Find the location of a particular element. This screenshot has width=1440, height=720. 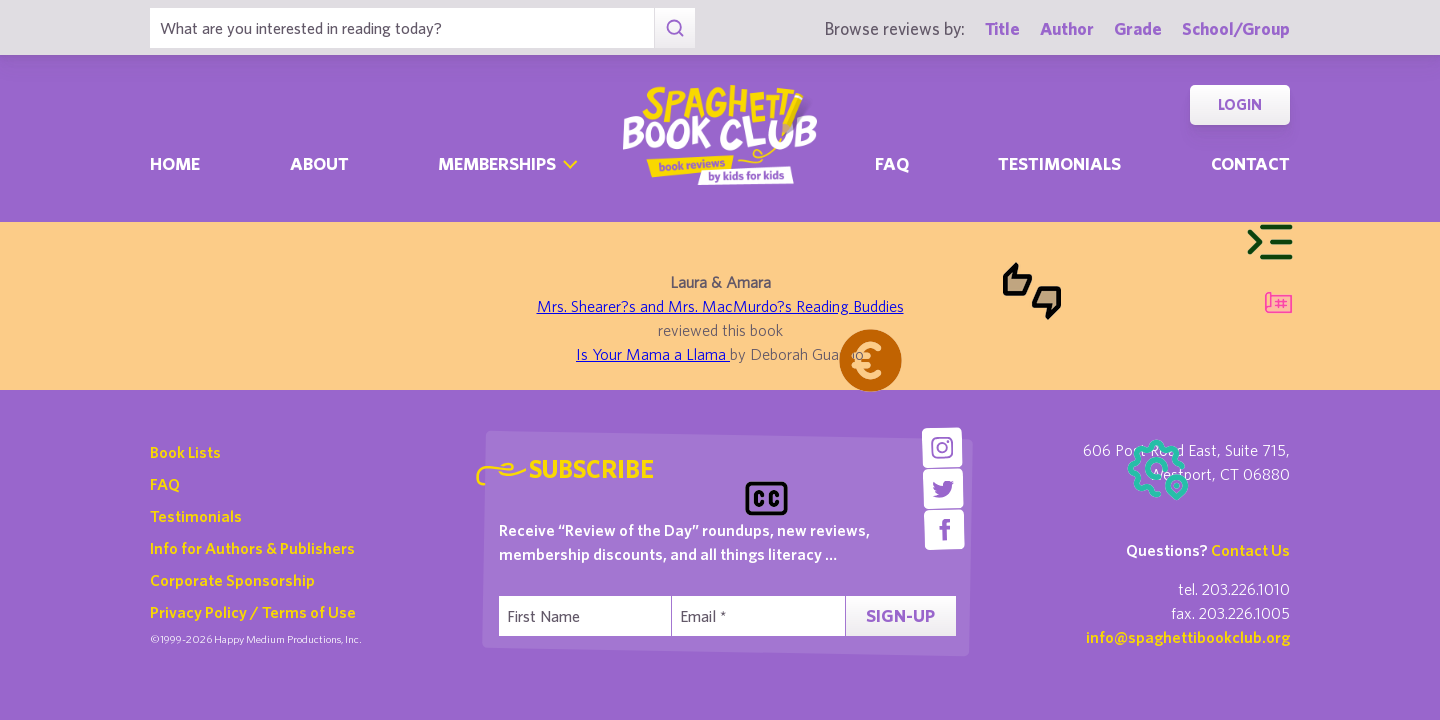

increase text indentation is located at coordinates (1270, 242).